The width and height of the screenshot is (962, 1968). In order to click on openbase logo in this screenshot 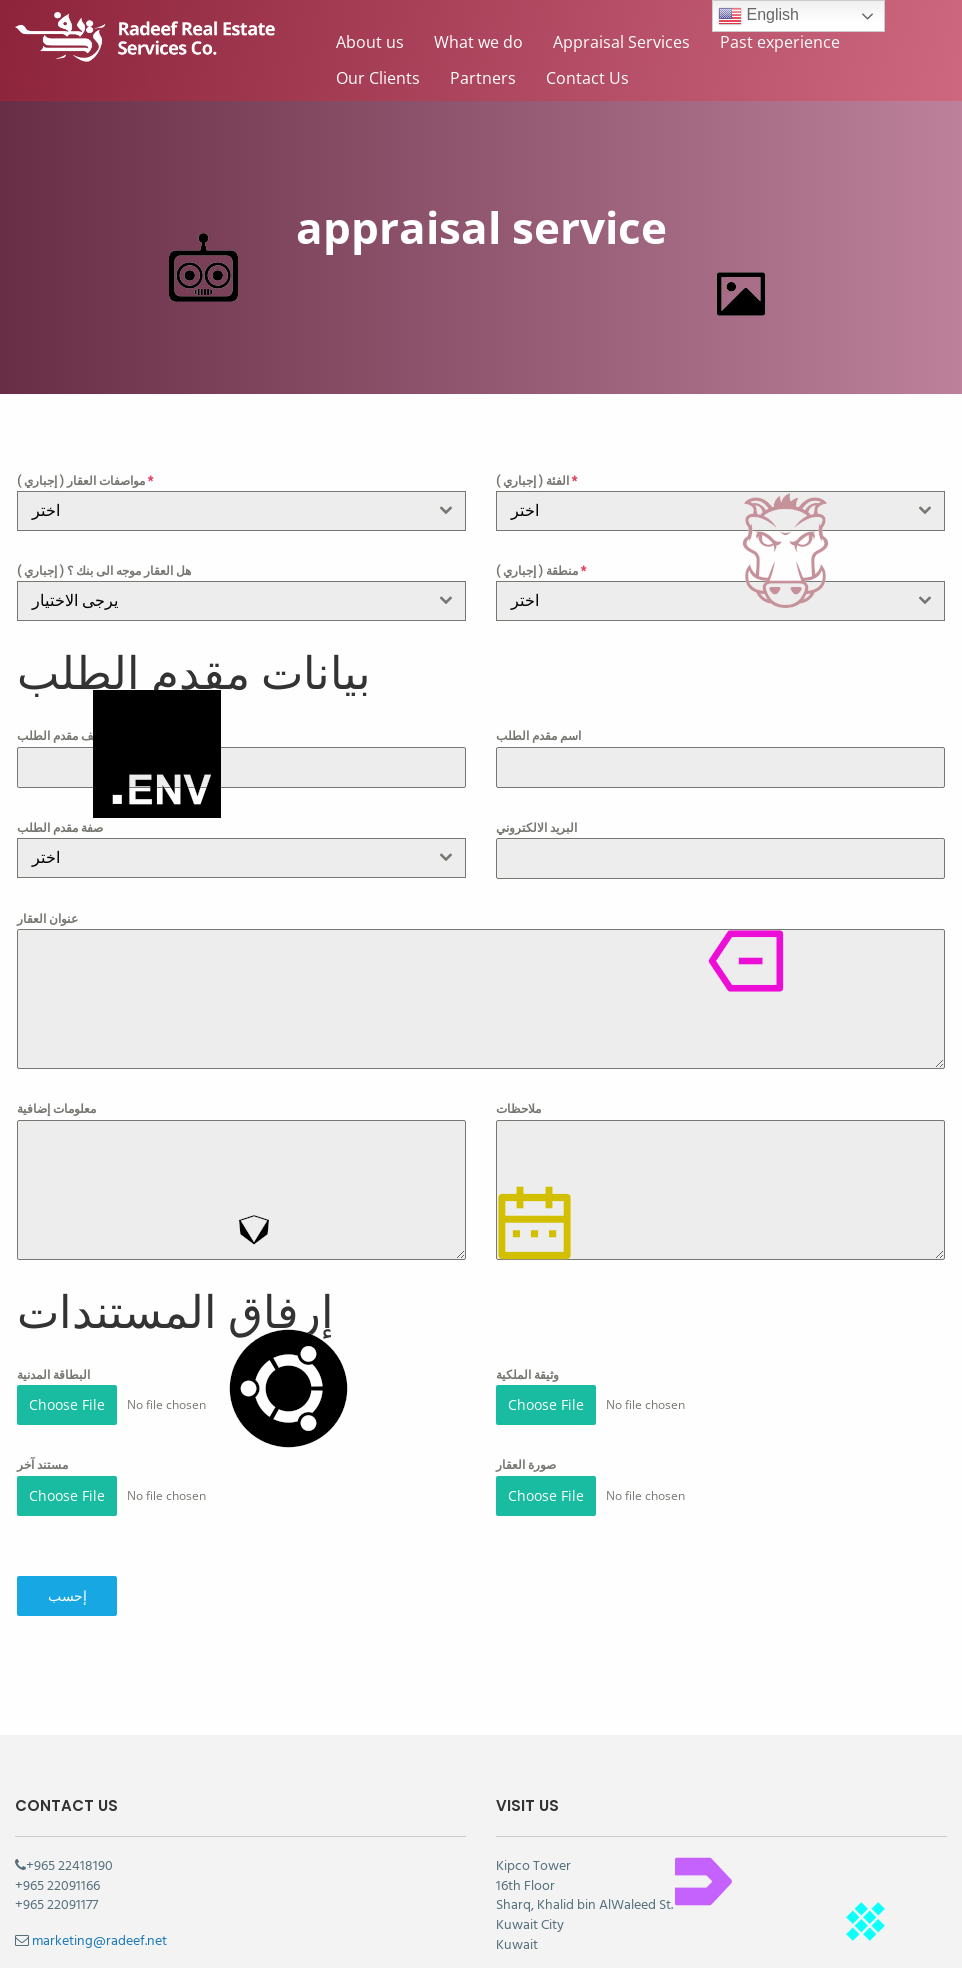, I will do `click(254, 1229)`.